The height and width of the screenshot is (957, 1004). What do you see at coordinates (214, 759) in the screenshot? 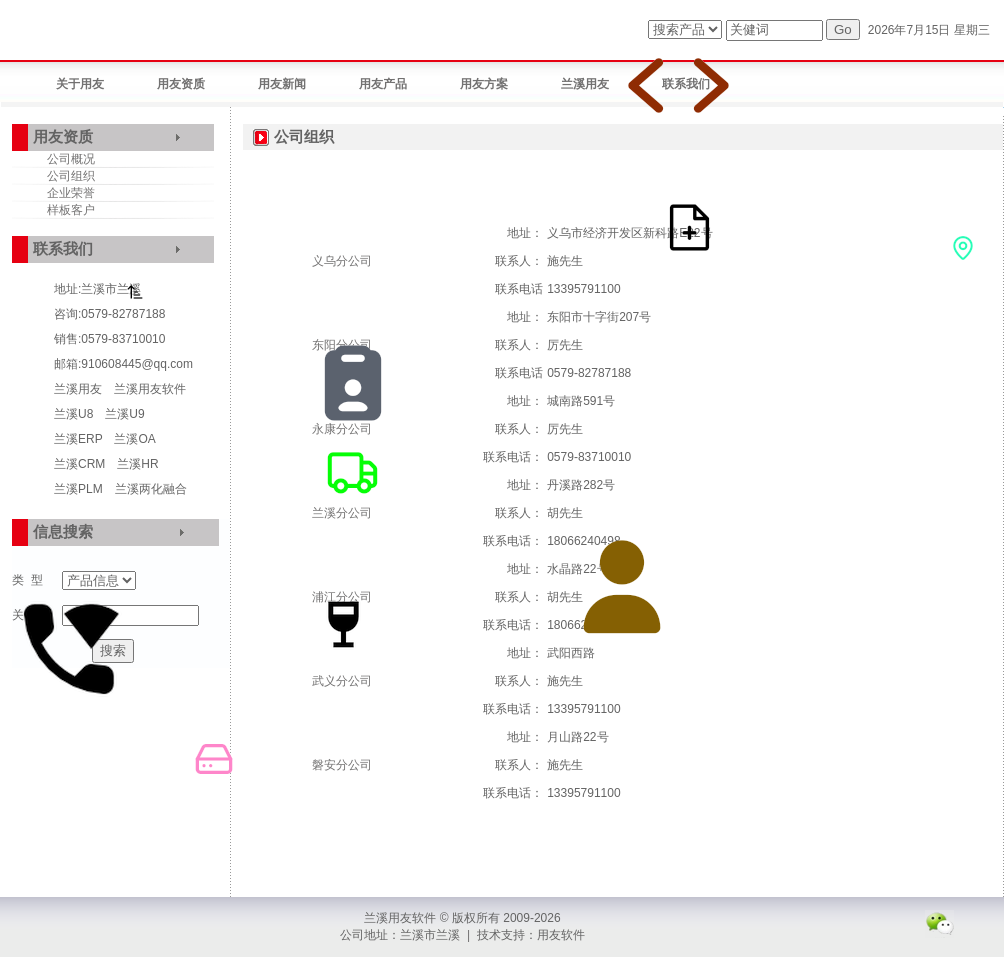
I see `access local storage or drive` at bounding box center [214, 759].